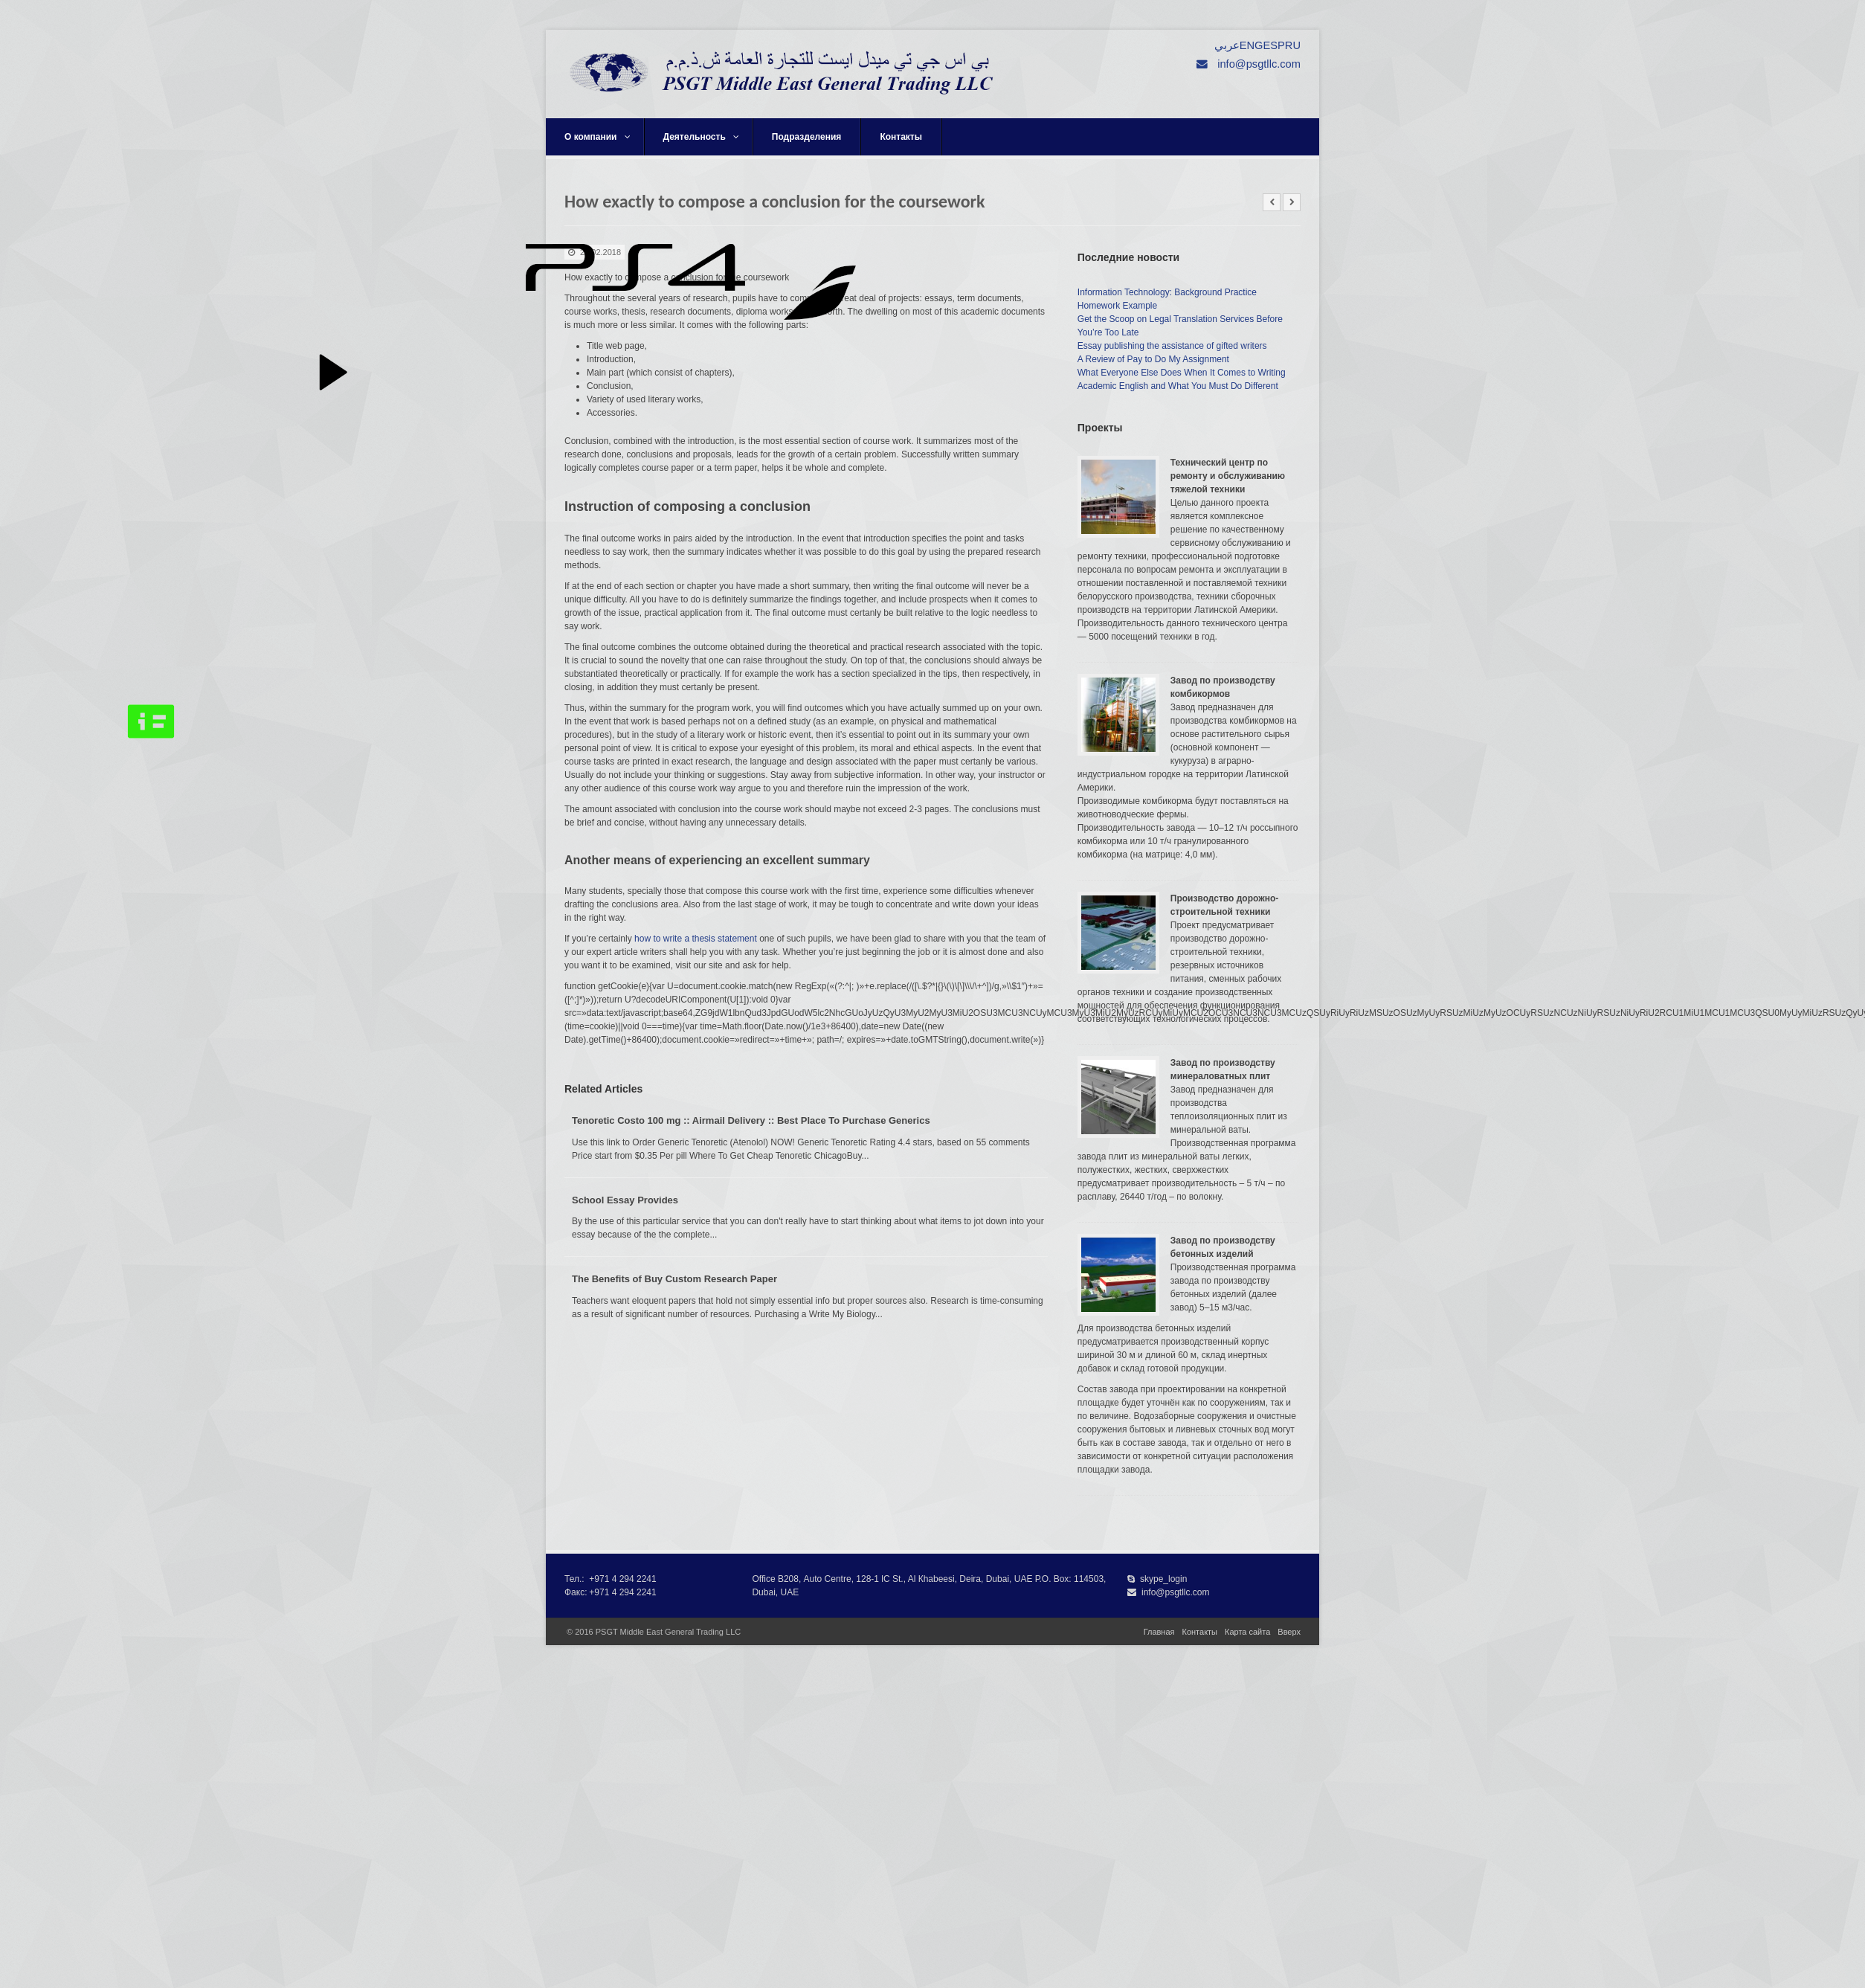 The image size is (1865, 1988). Describe the element at coordinates (819, 292) in the screenshot. I see `iberia airlines app or website` at that location.